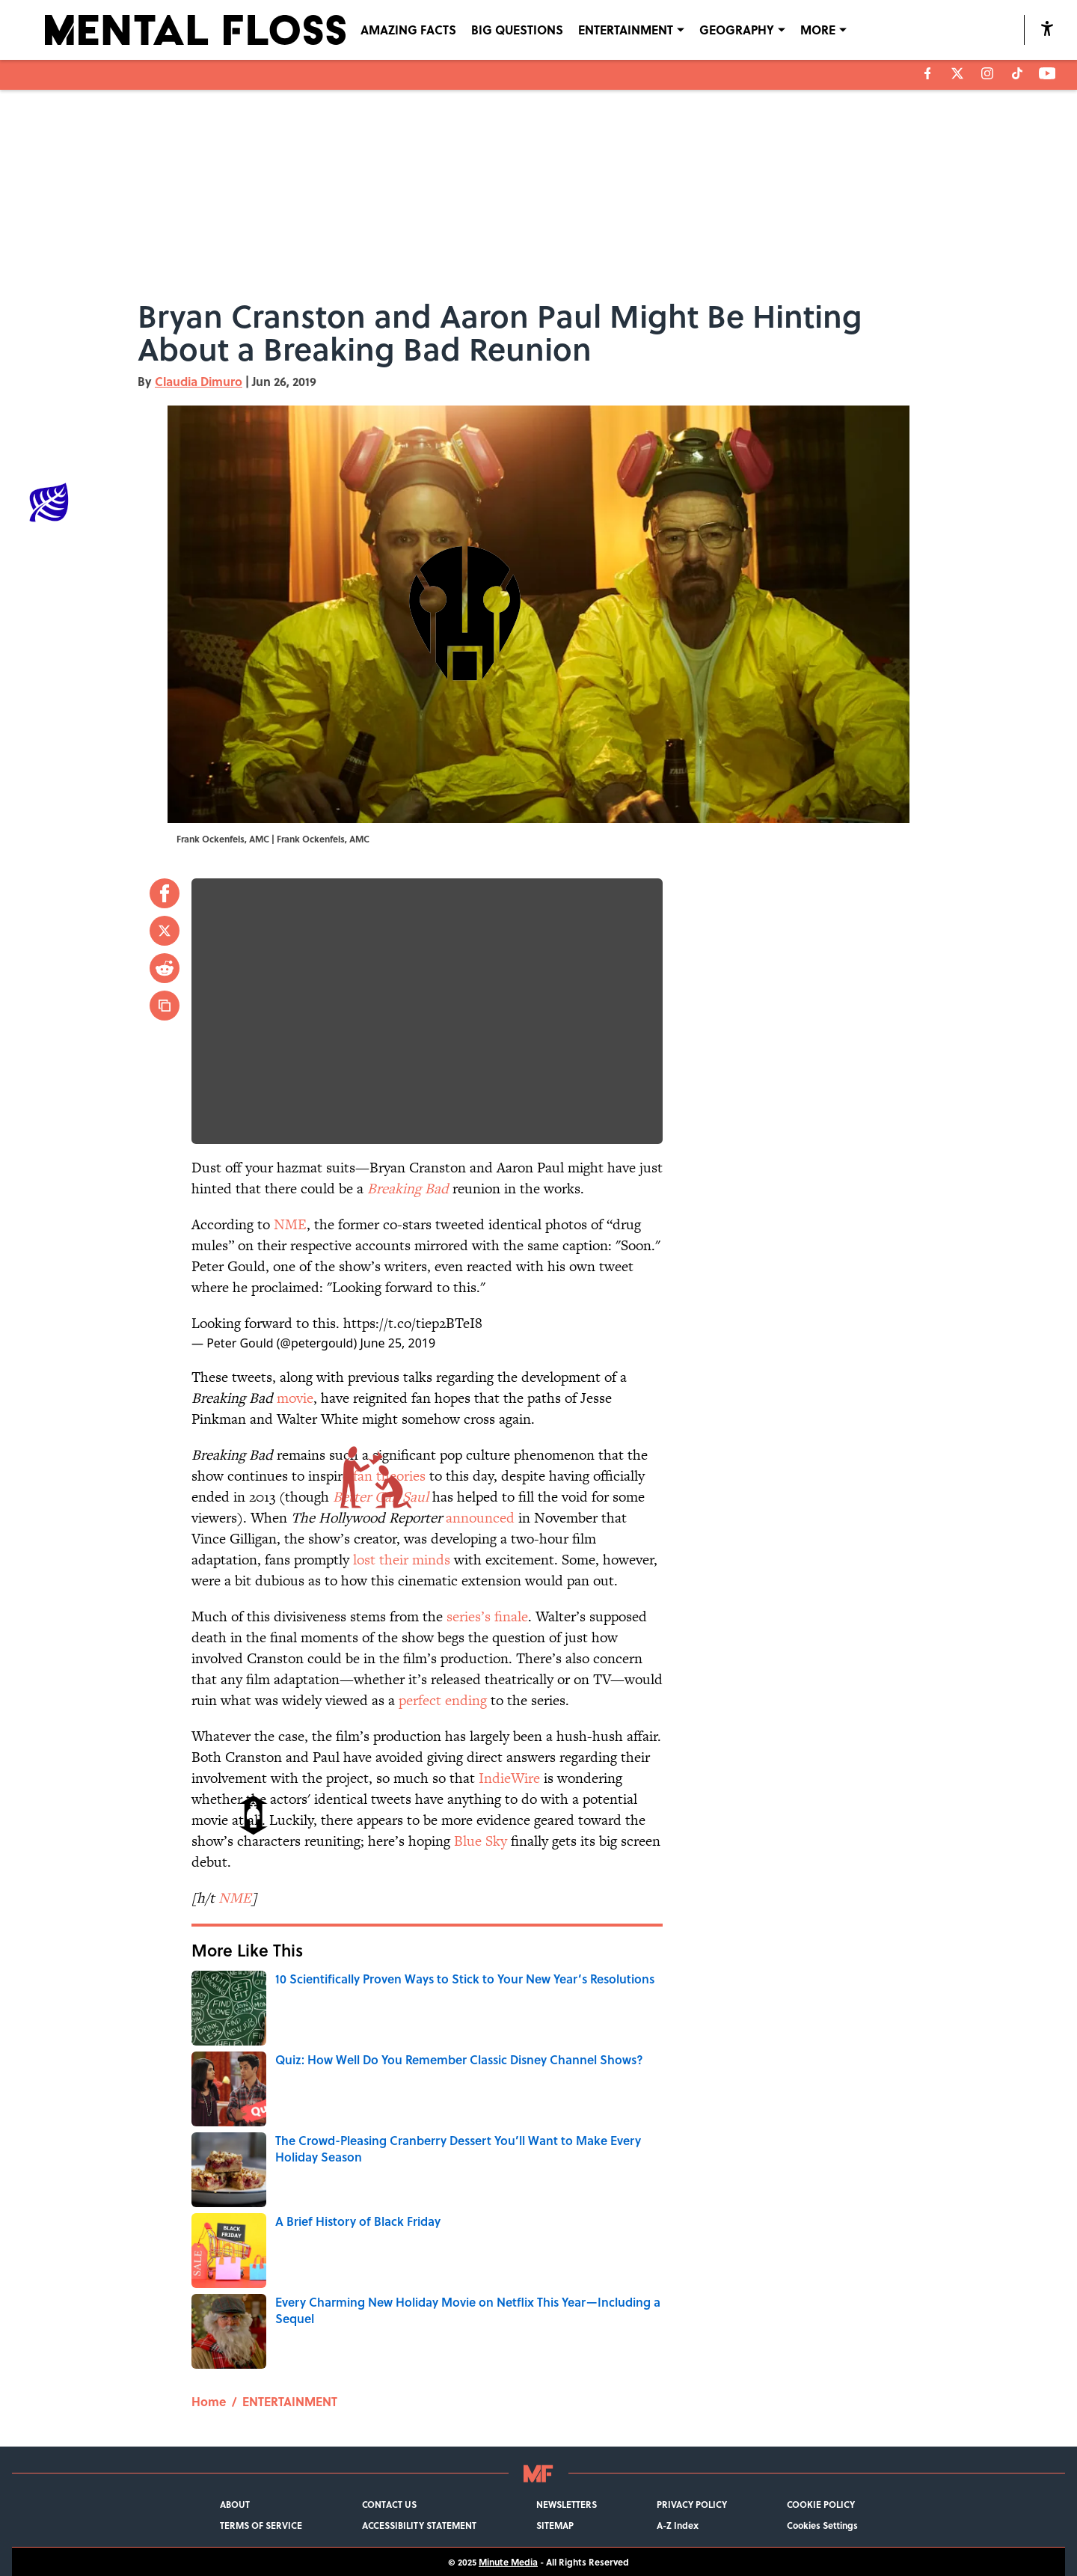  I want to click on indicates a coronation or crowning ceremony event, so click(375, 1477).